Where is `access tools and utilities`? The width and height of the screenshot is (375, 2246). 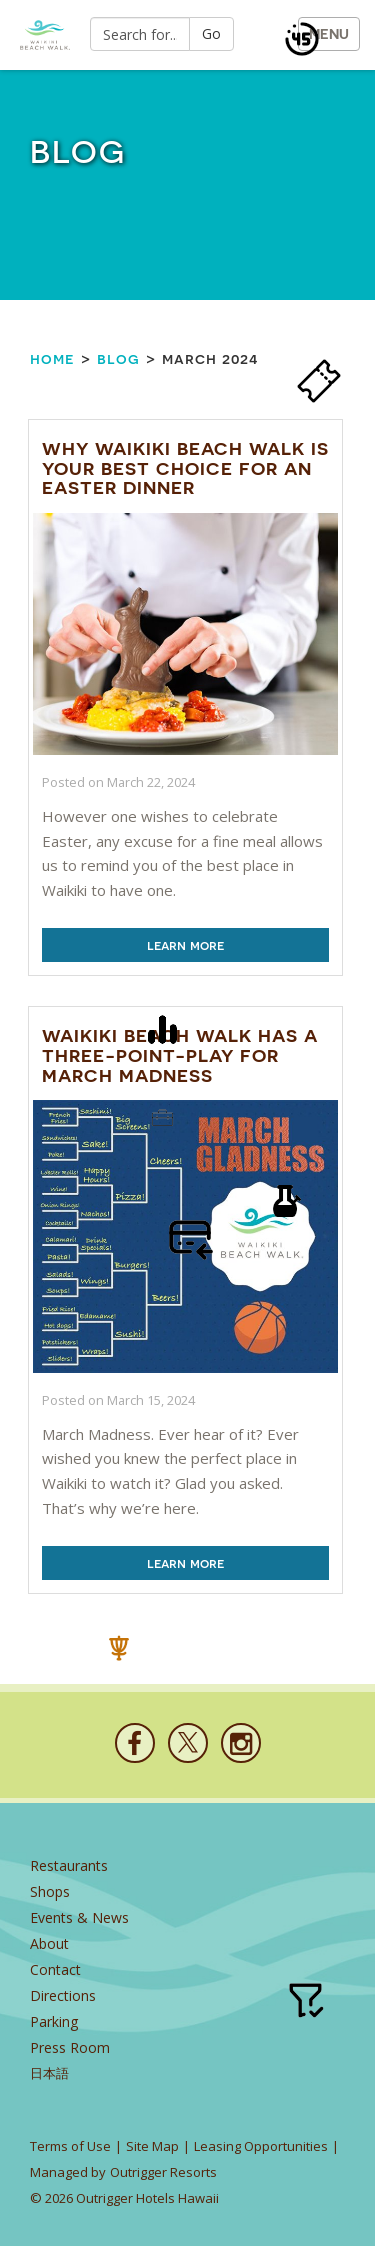
access tools and utilities is located at coordinates (162, 1118).